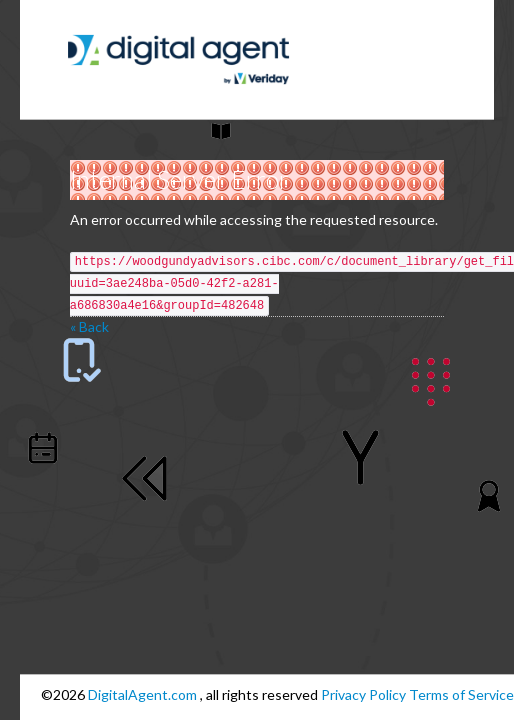 Image resolution: width=514 pixels, height=720 pixels. What do you see at coordinates (79, 360) in the screenshot?
I see `mobile device verified successfully` at bounding box center [79, 360].